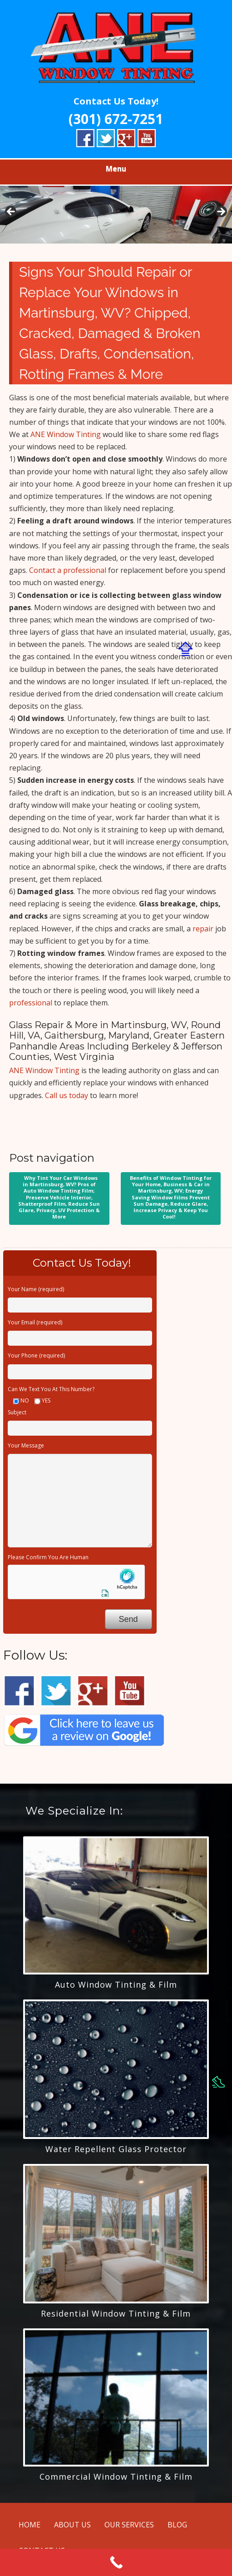  What do you see at coordinates (105, 1593) in the screenshot?
I see `a C# source code file` at bounding box center [105, 1593].